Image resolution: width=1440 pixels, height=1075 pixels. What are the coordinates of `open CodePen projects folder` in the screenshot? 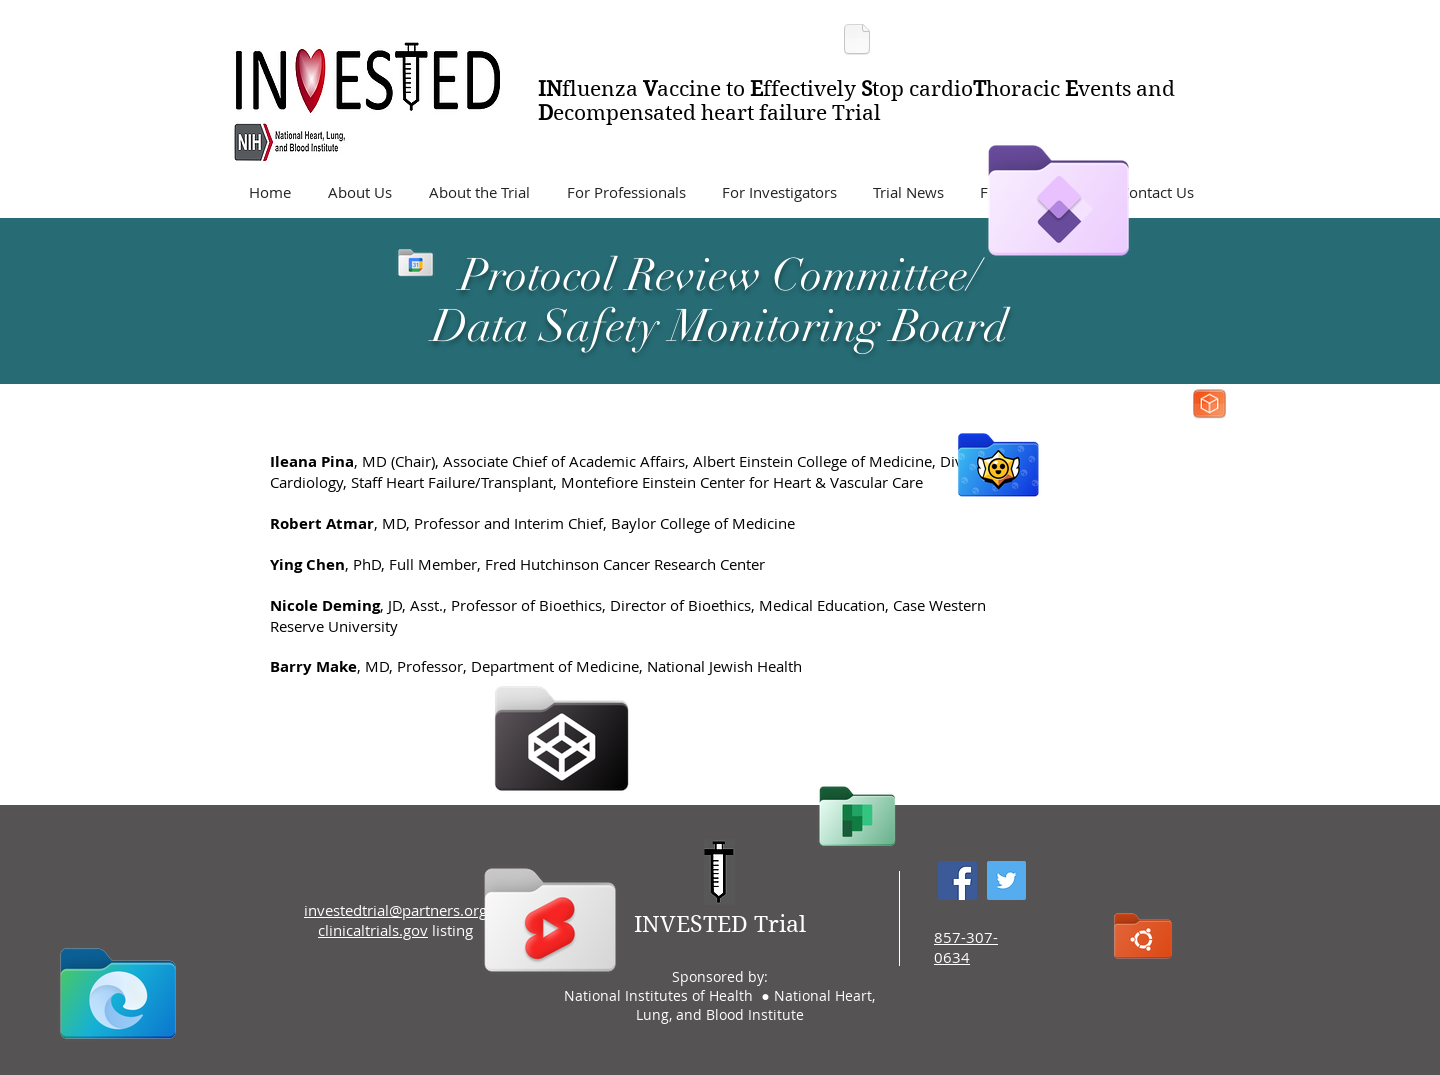 It's located at (561, 742).